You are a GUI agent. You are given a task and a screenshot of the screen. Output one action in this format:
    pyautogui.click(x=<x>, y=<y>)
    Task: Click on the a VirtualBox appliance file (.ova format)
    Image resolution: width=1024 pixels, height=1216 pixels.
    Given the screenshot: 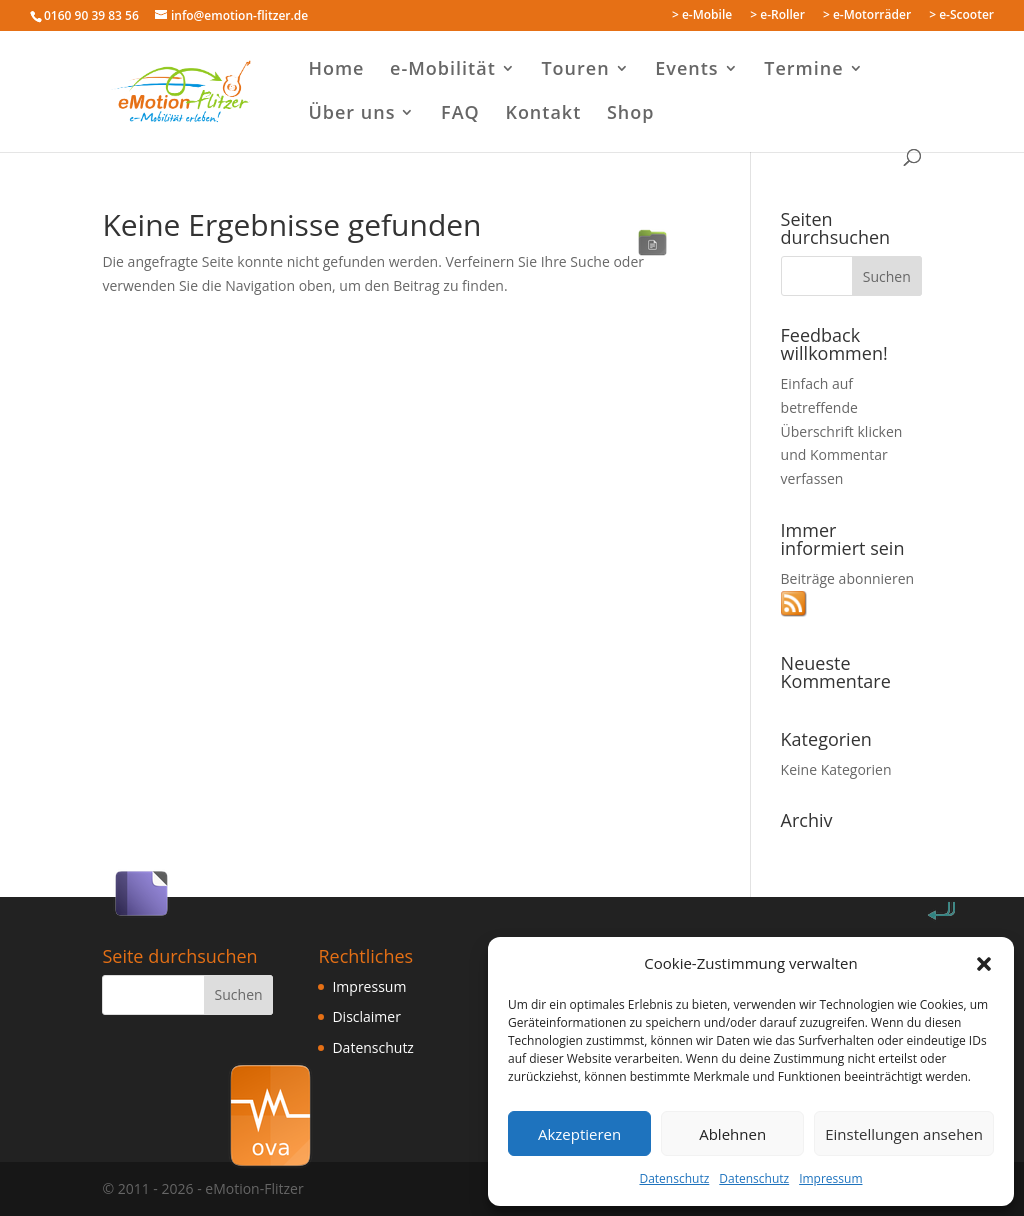 What is the action you would take?
    pyautogui.click(x=270, y=1115)
    